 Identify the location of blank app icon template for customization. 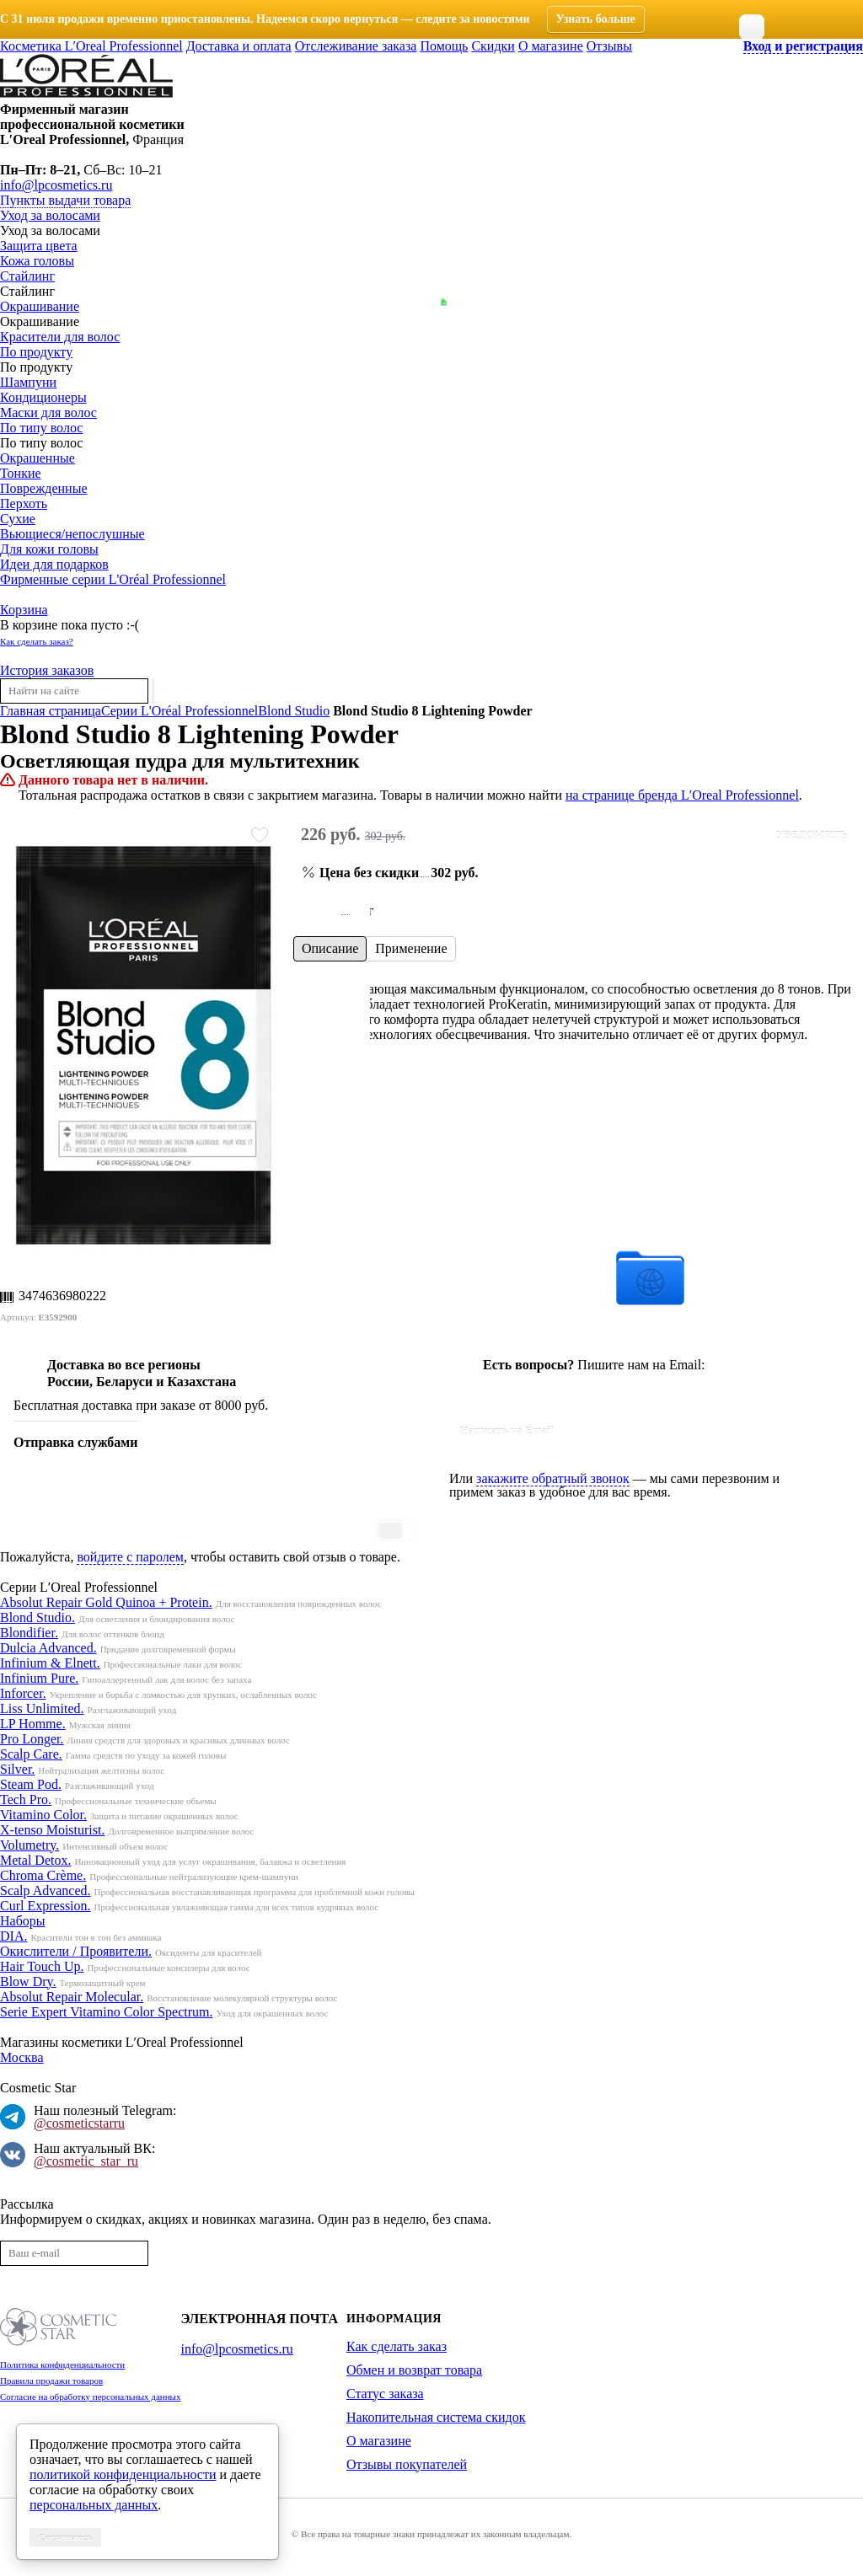
(752, 27).